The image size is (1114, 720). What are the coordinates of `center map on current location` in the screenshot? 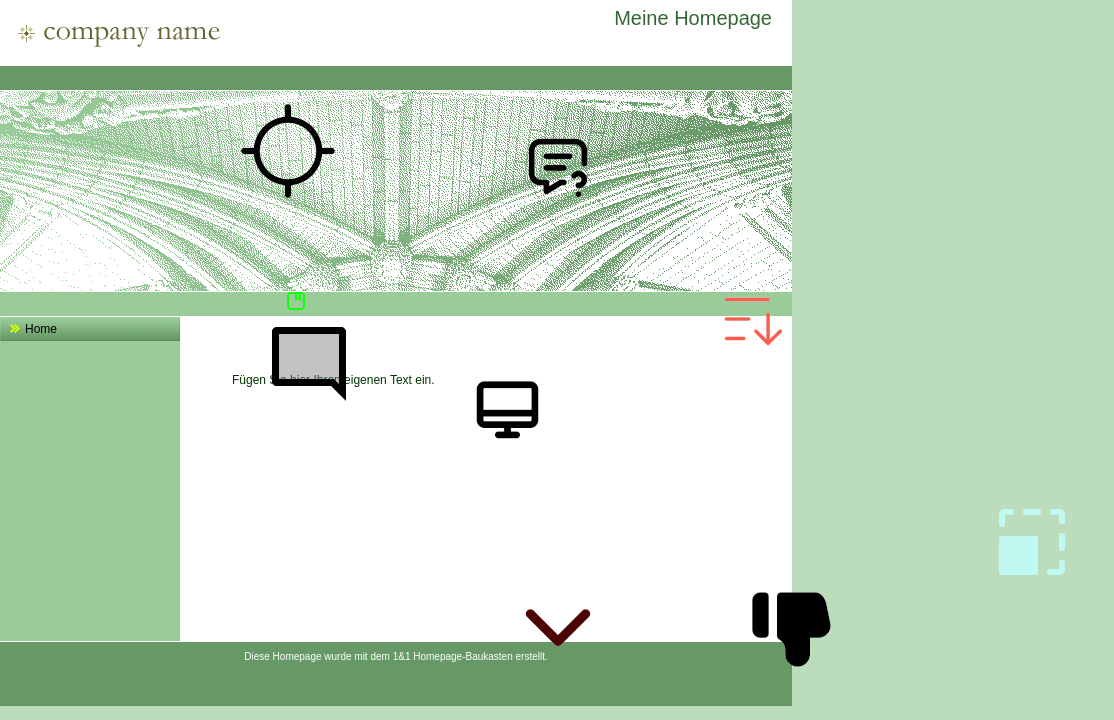 It's located at (288, 151).